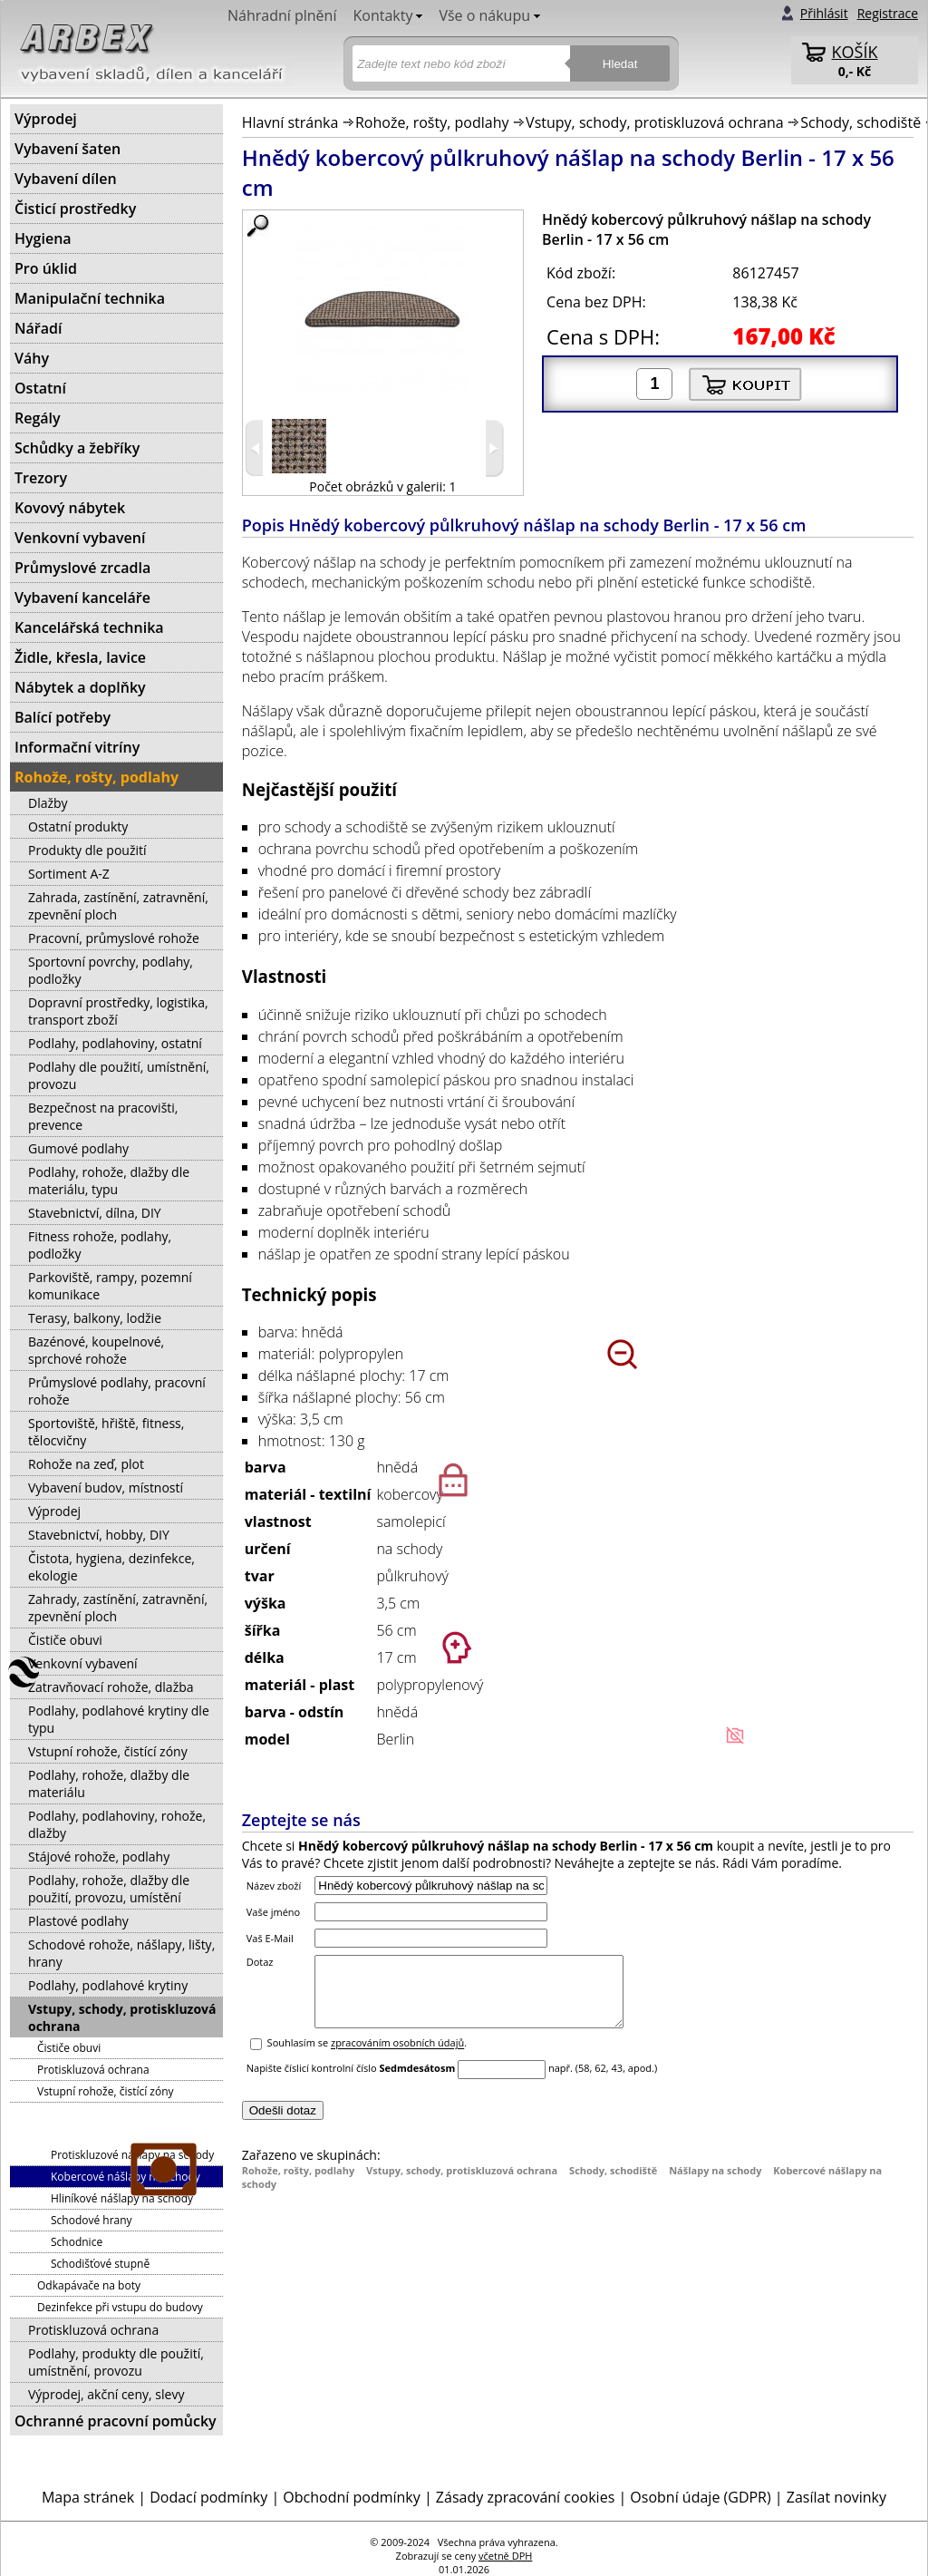 Image resolution: width=928 pixels, height=2576 pixels. Describe the element at coordinates (453, 1481) in the screenshot. I see `enter password to unlock` at that location.